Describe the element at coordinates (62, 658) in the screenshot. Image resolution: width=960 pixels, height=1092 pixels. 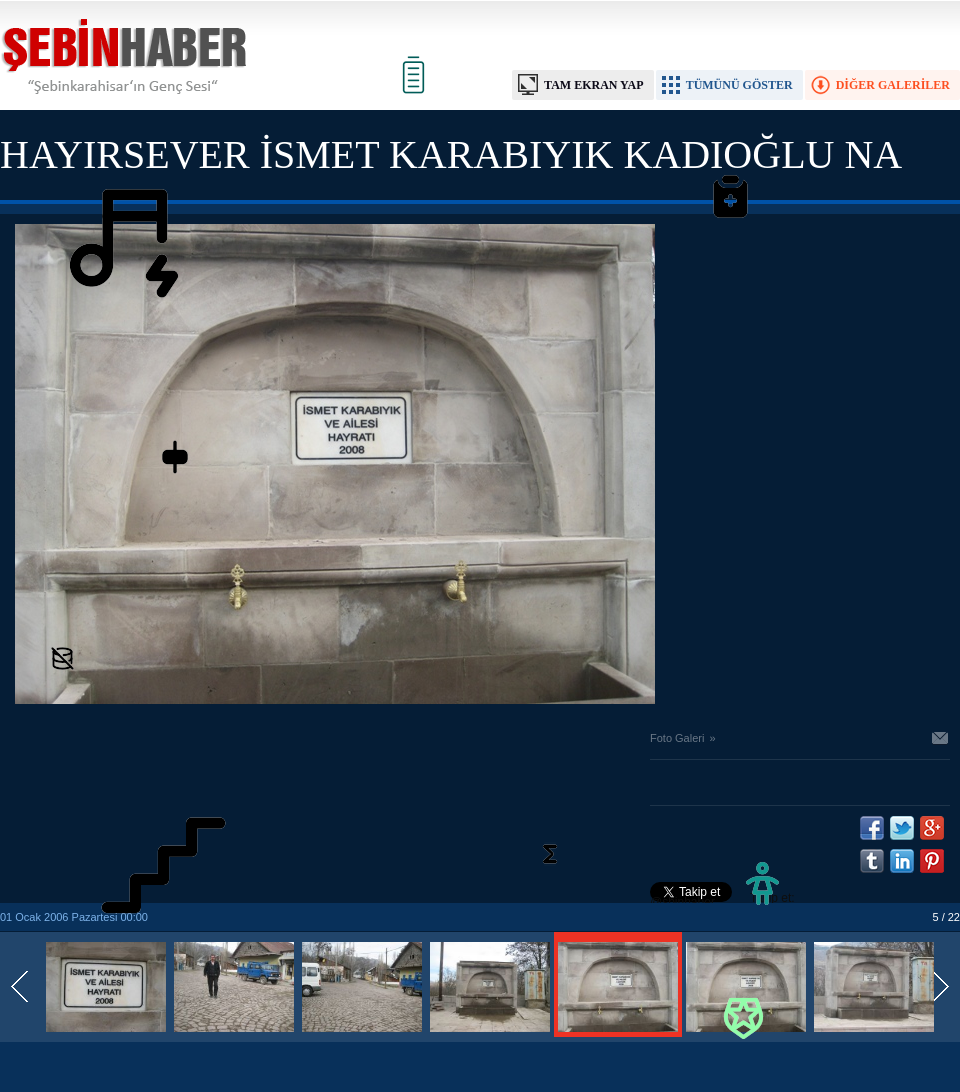
I see `database connection unavailable or offline` at that location.